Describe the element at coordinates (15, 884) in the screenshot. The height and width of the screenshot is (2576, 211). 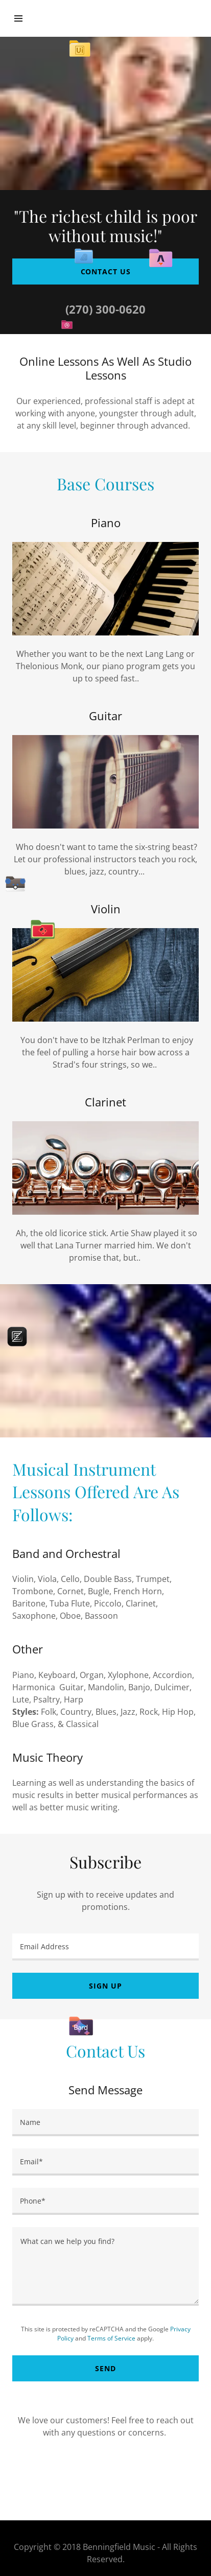
I see `folder containing pokémon heavy ball assets` at that location.